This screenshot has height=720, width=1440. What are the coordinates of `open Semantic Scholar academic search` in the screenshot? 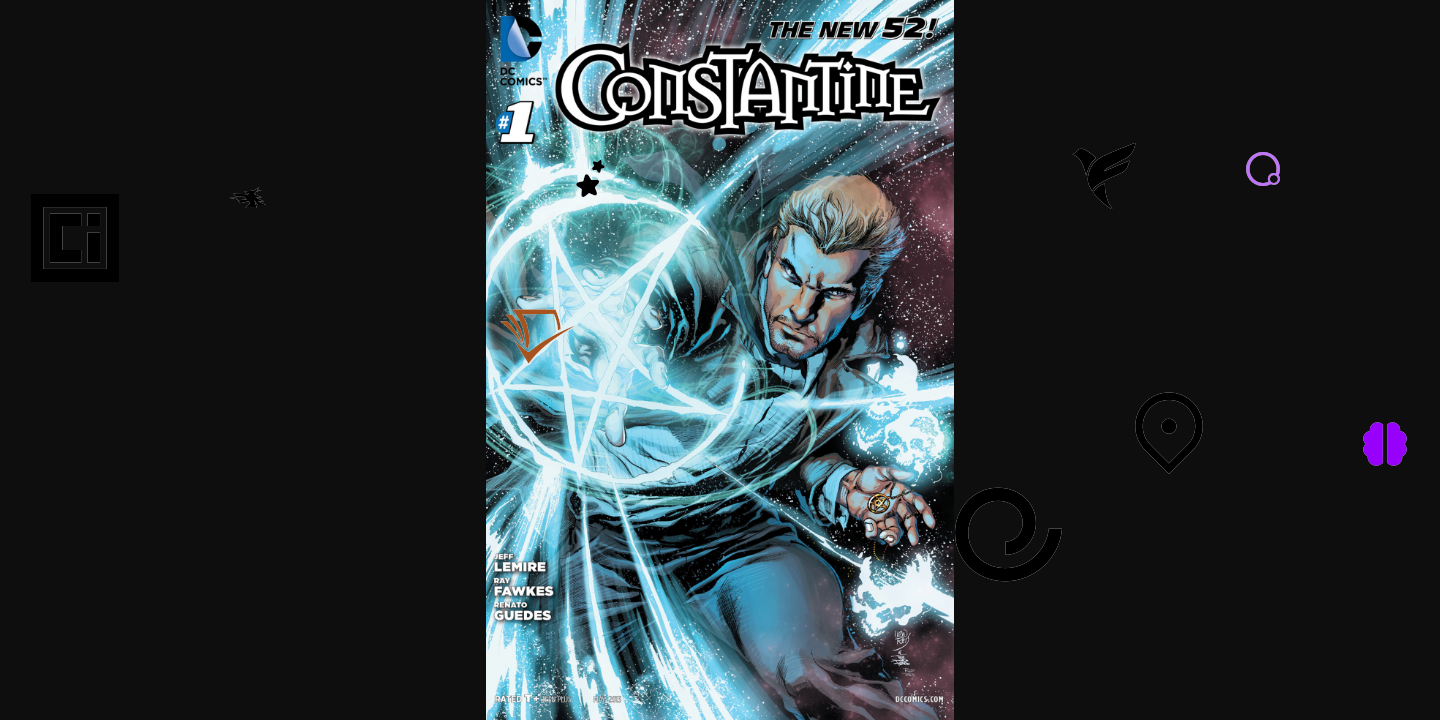 It's located at (537, 336).